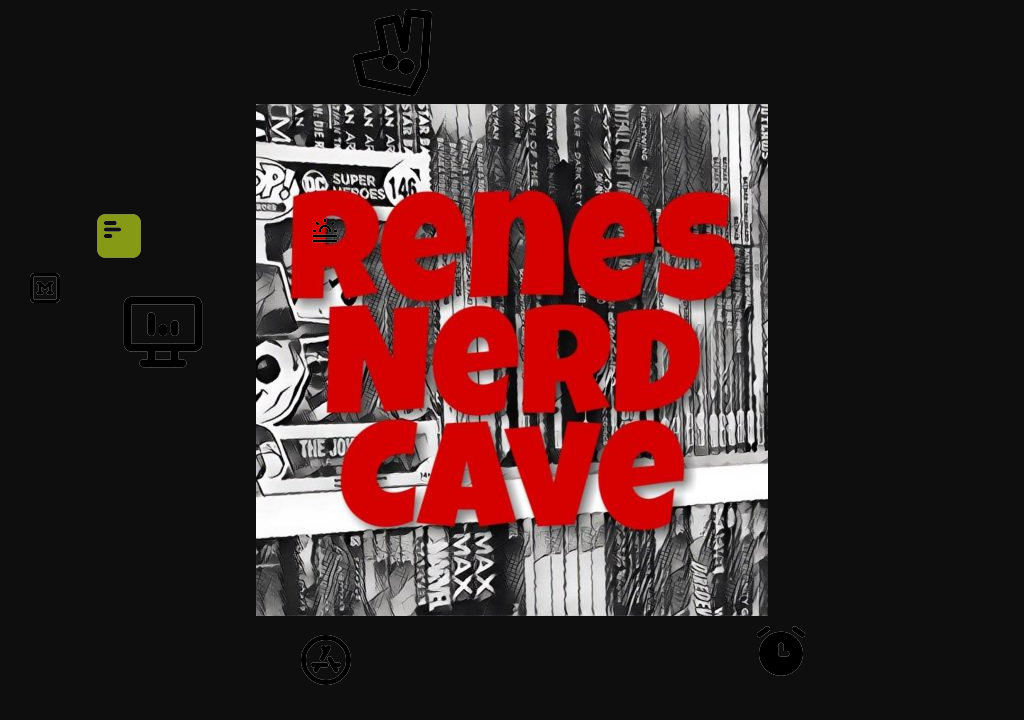  Describe the element at coordinates (163, 332) in the screenshot. I see `view desktop analytics dashboard` at that location.